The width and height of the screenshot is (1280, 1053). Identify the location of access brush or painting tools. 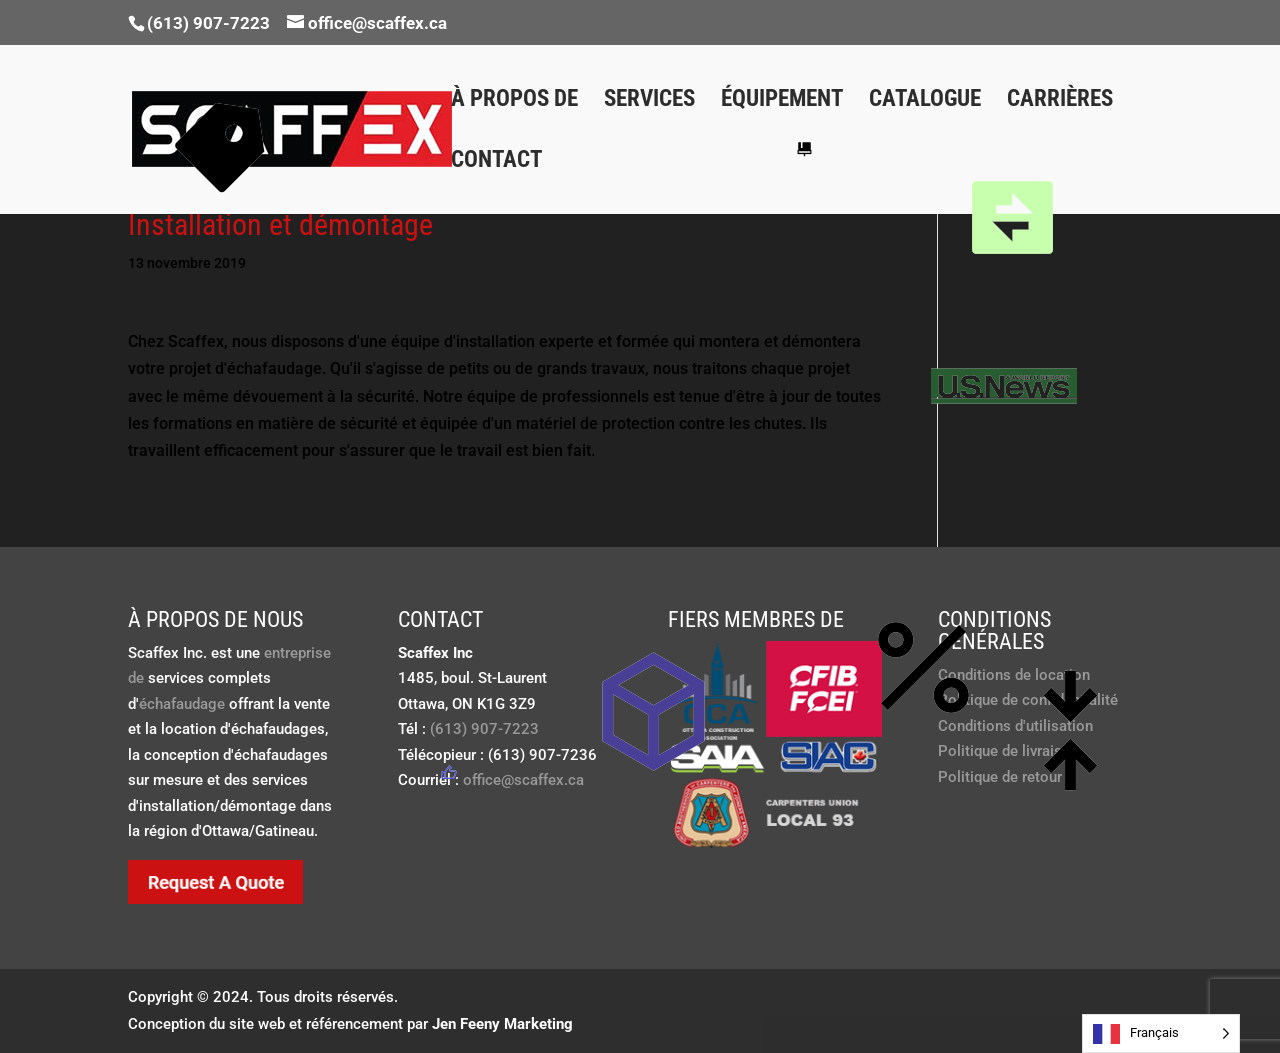
(804, 148).